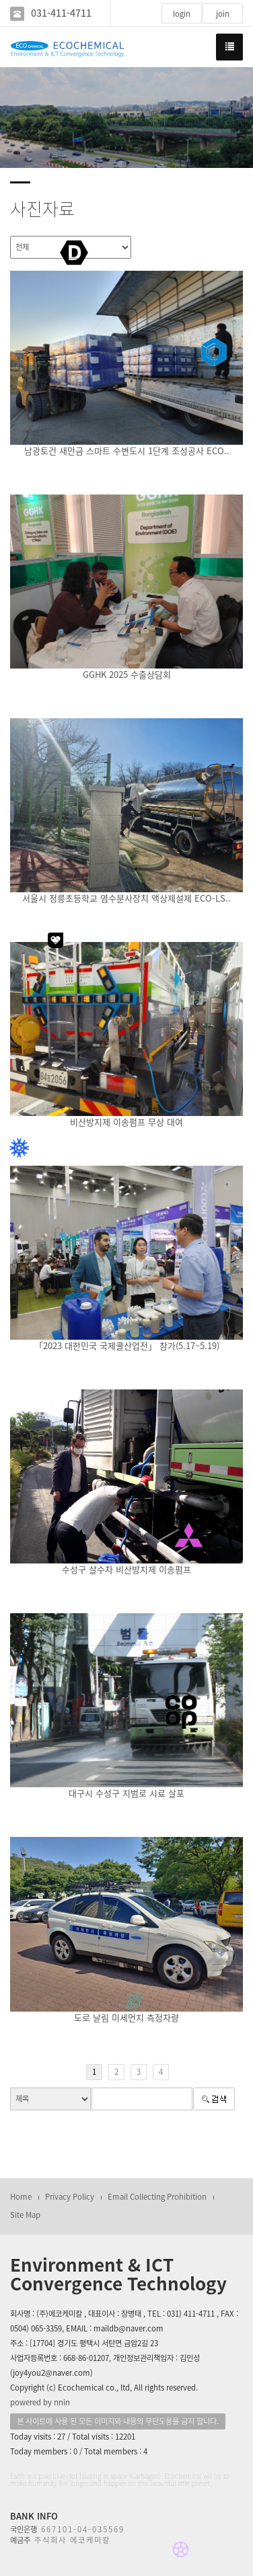 The height and width of the screenshot is (2576, 253). Describe the element at coordinates (180, 2549) in the screenshot. I see `access football or soccer content` at that location.